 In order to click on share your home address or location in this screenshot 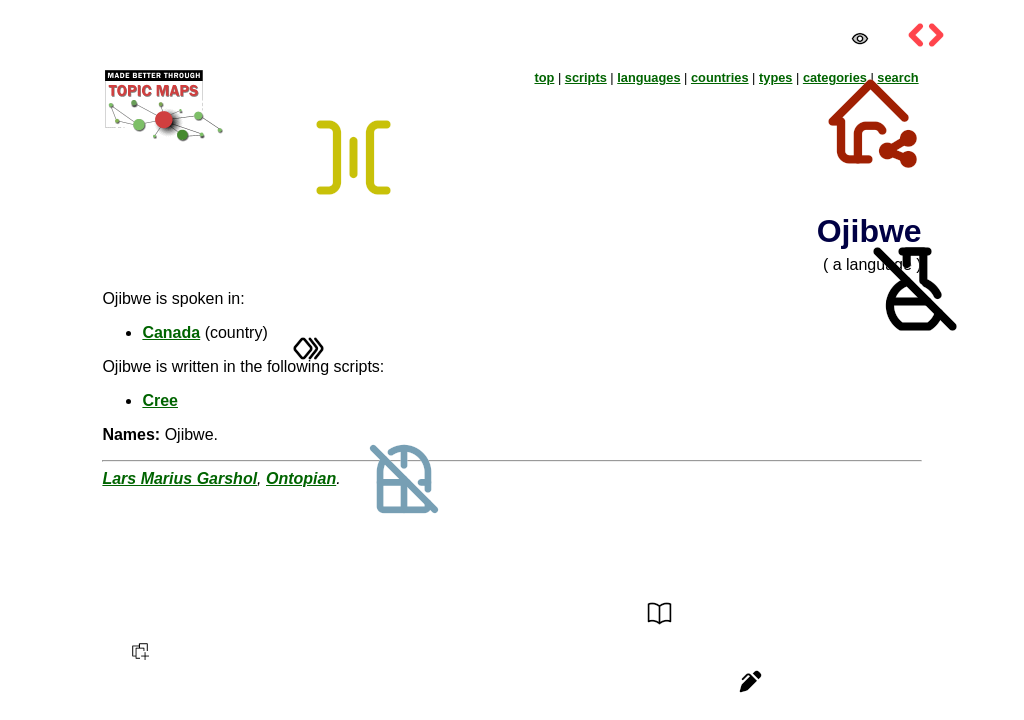, I will do `click(870, 121)`.